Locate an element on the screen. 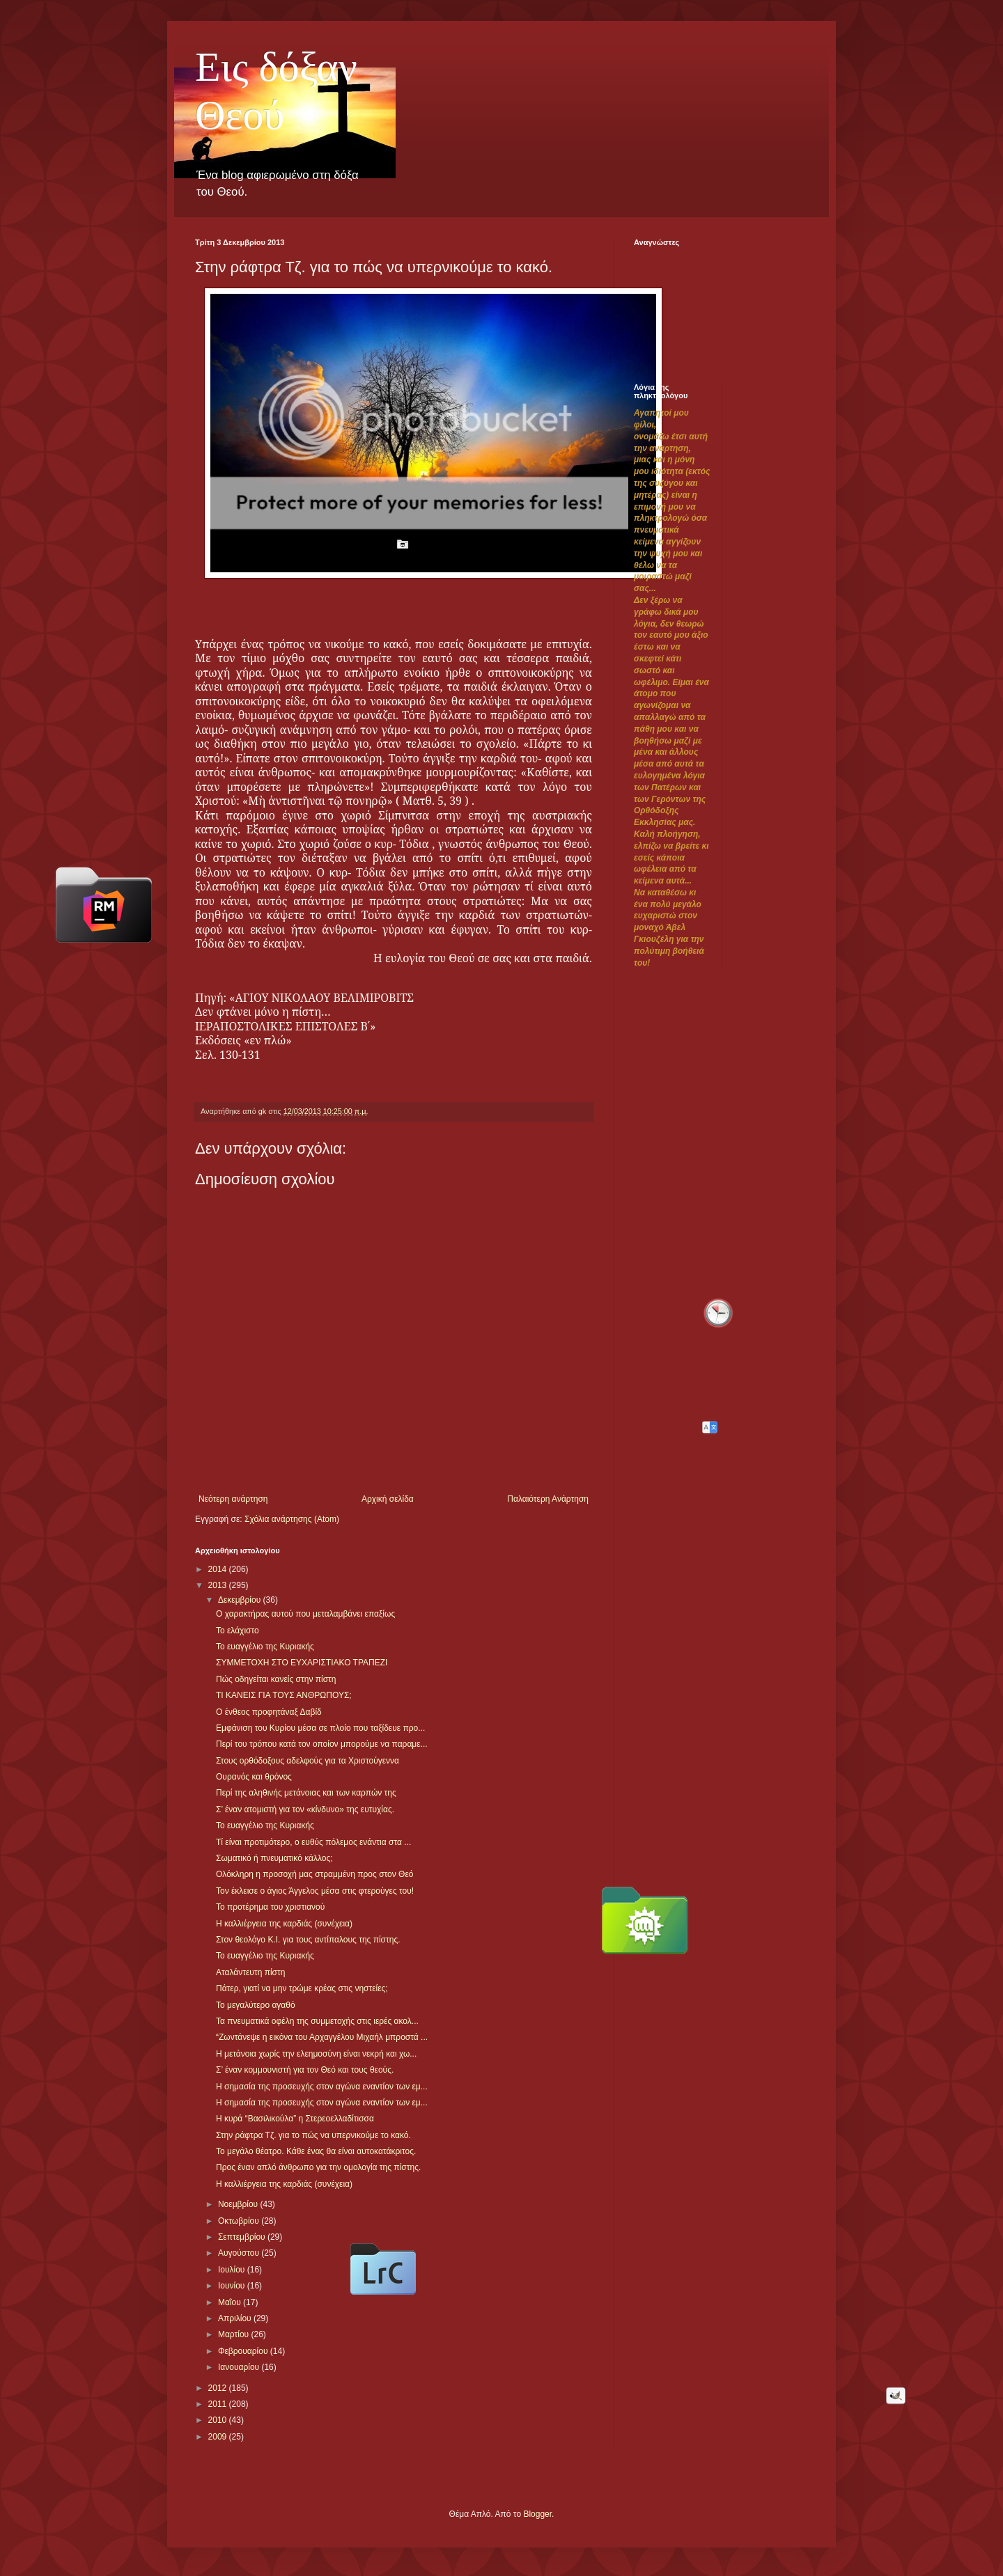 The image size is (1003, 2576). open gamejolt games folder is located at coordinates (644, 1922).